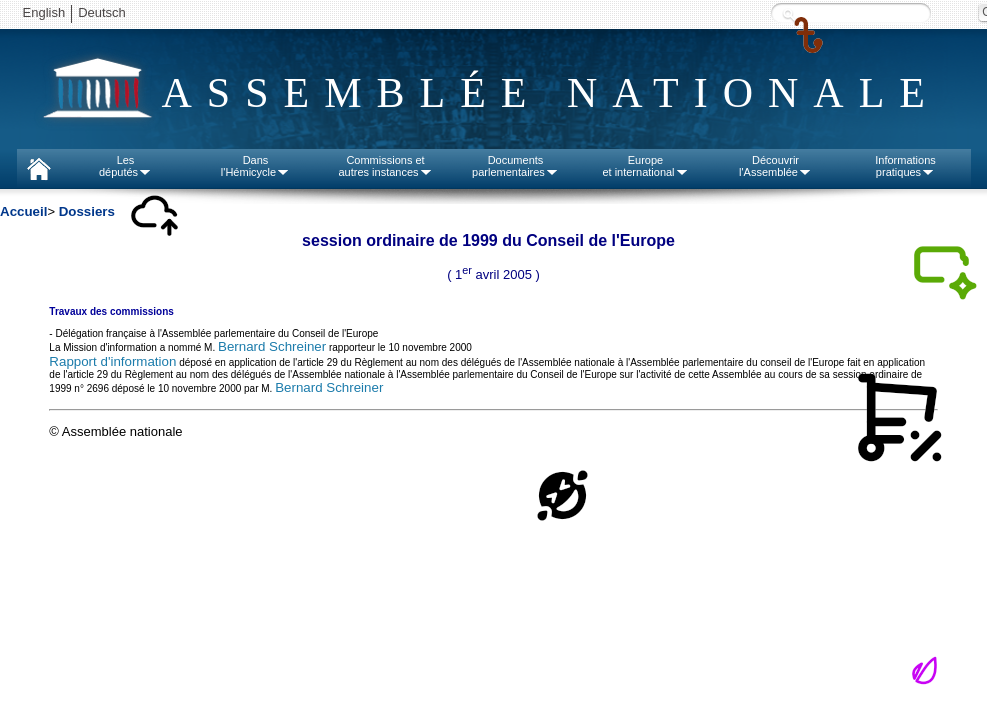  I want to click on battery charging with quick charge or boost mode, so click(941, 264).